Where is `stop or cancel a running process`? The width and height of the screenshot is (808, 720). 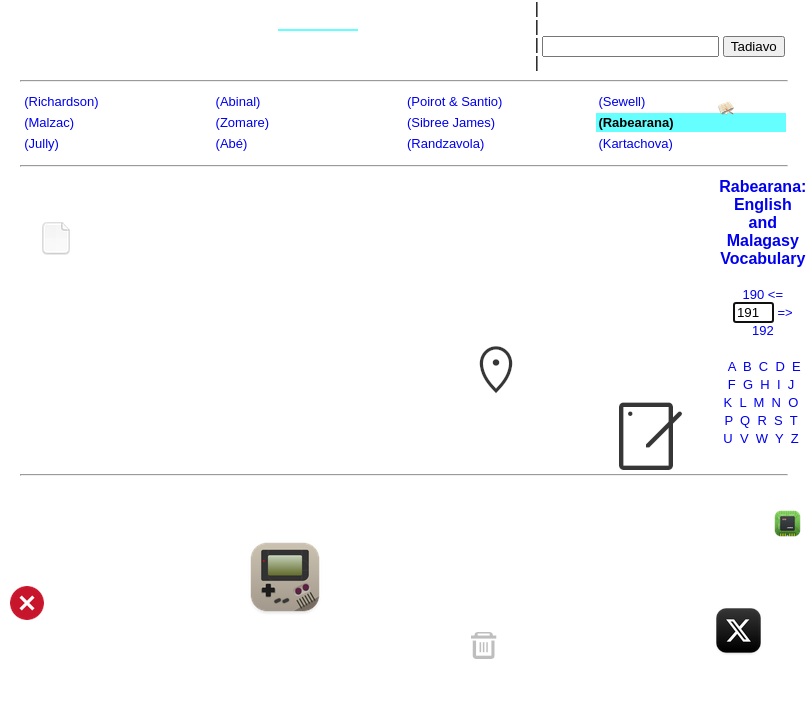
stop or cancel a running process is located at coordinates (27, 603).